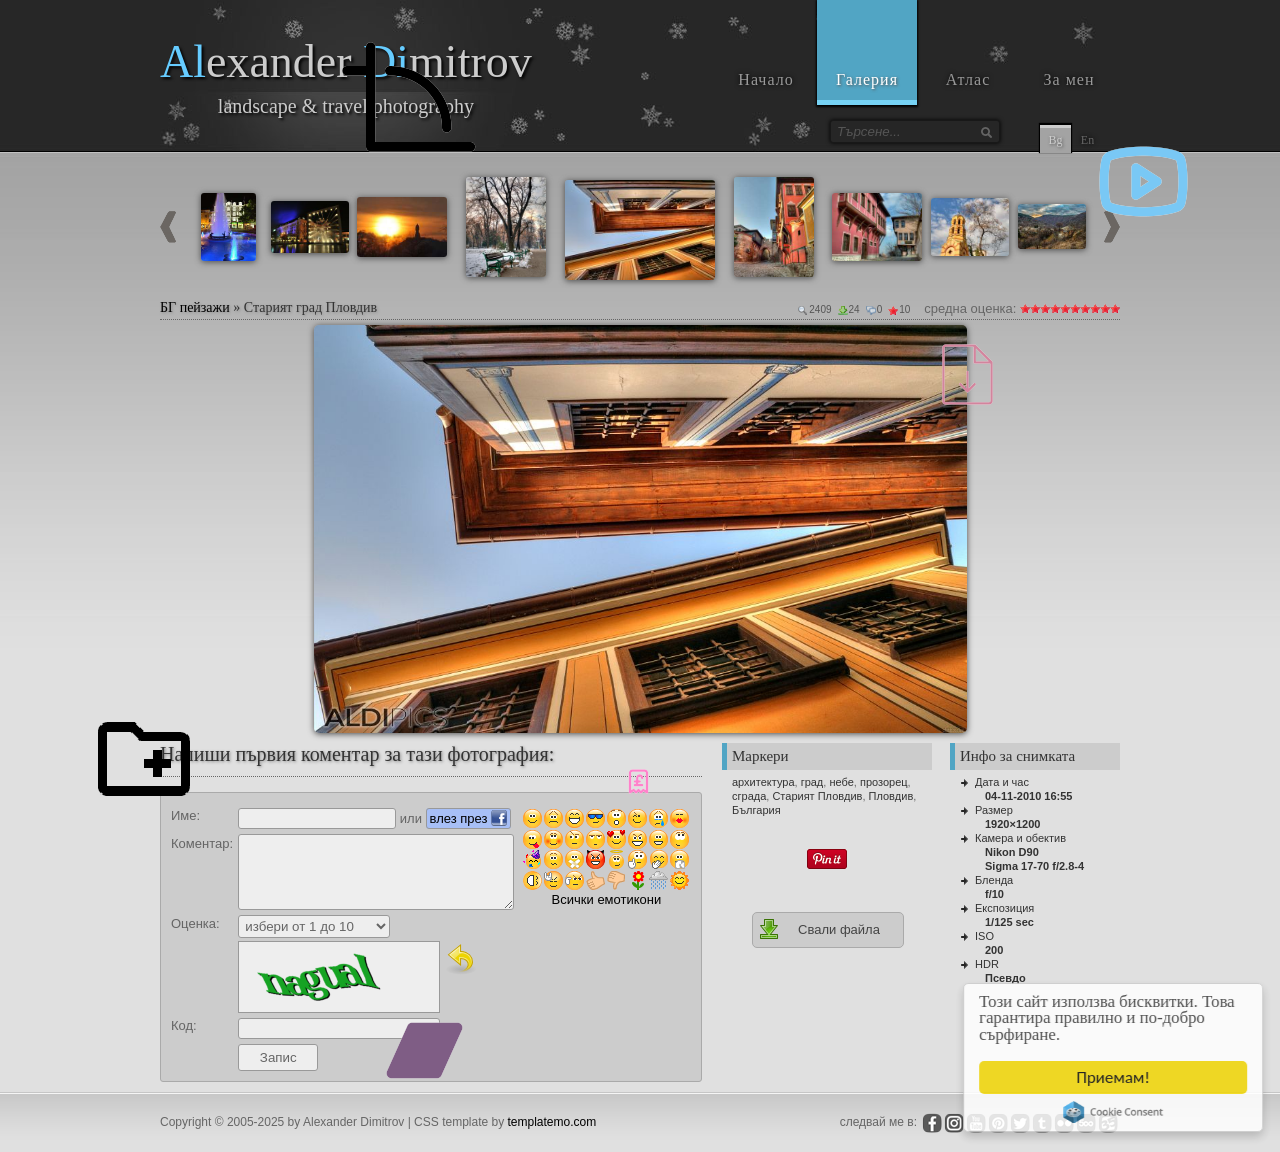  Describe the element at coordinates (144, 759) in the screenshot. I see `create a new folder` at that location.